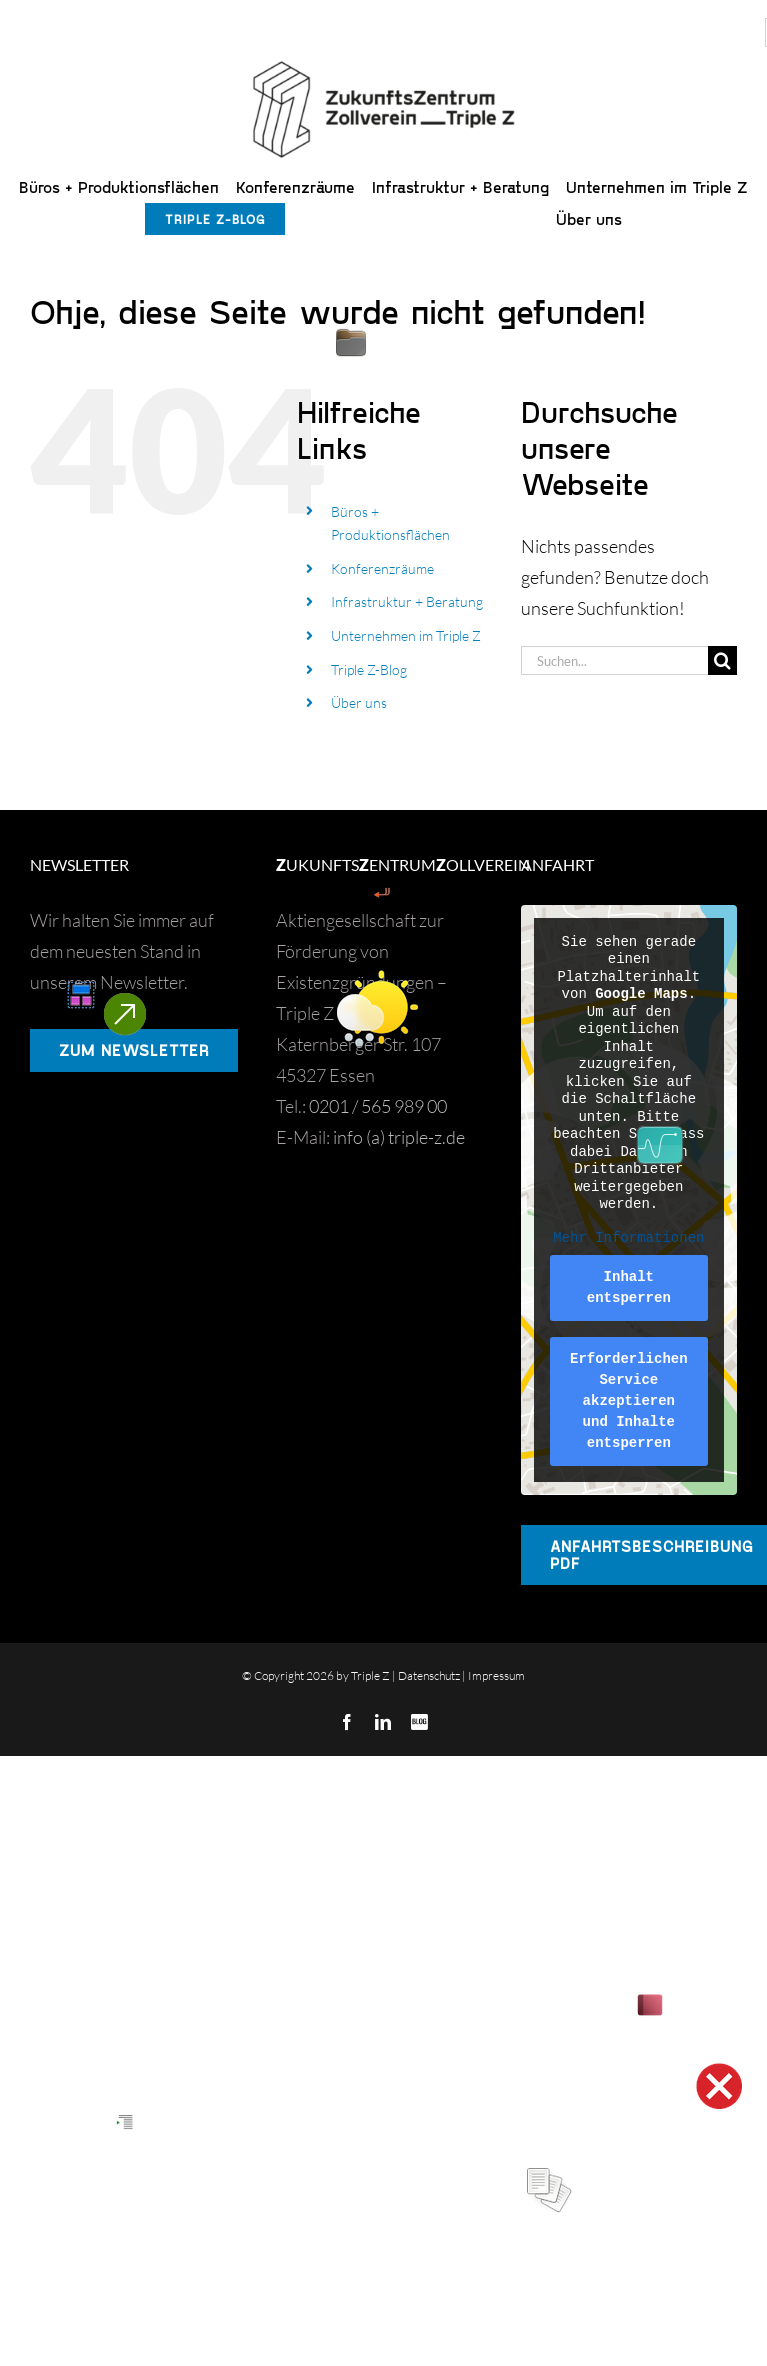 The height and width of the screenshot is (2366, 767). I want to click on access your documents folder, so click(549, 2190).